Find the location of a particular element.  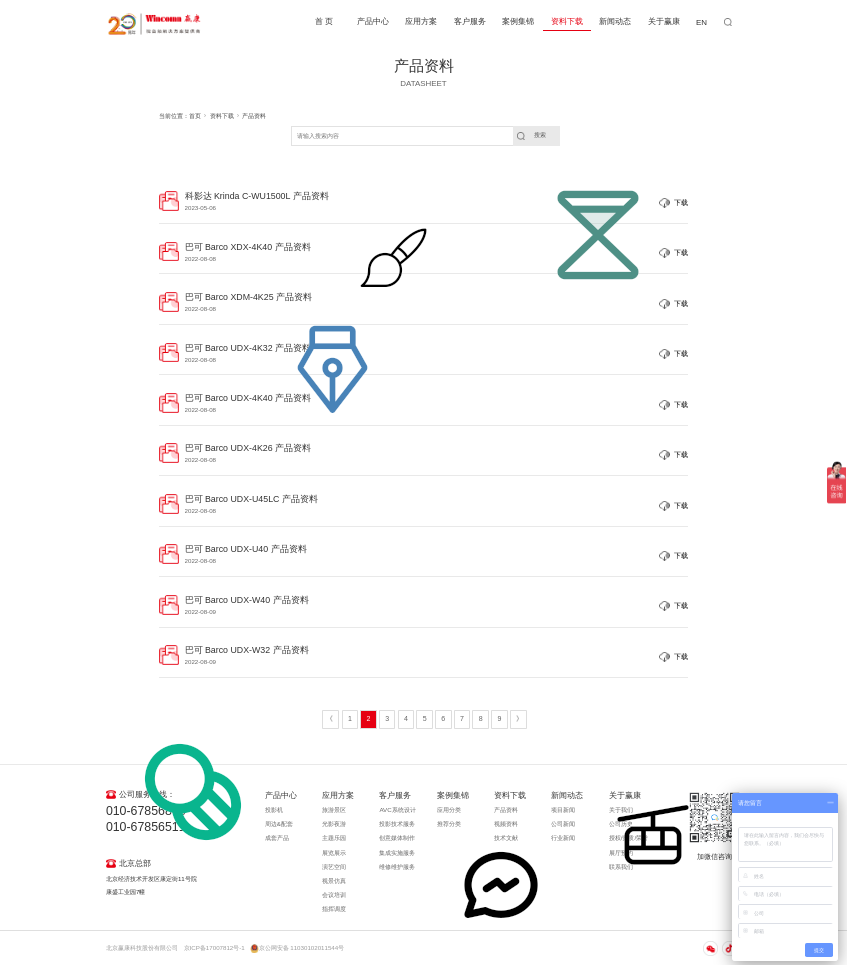

open Facebook Messenger is located at coordinates (501, 885).